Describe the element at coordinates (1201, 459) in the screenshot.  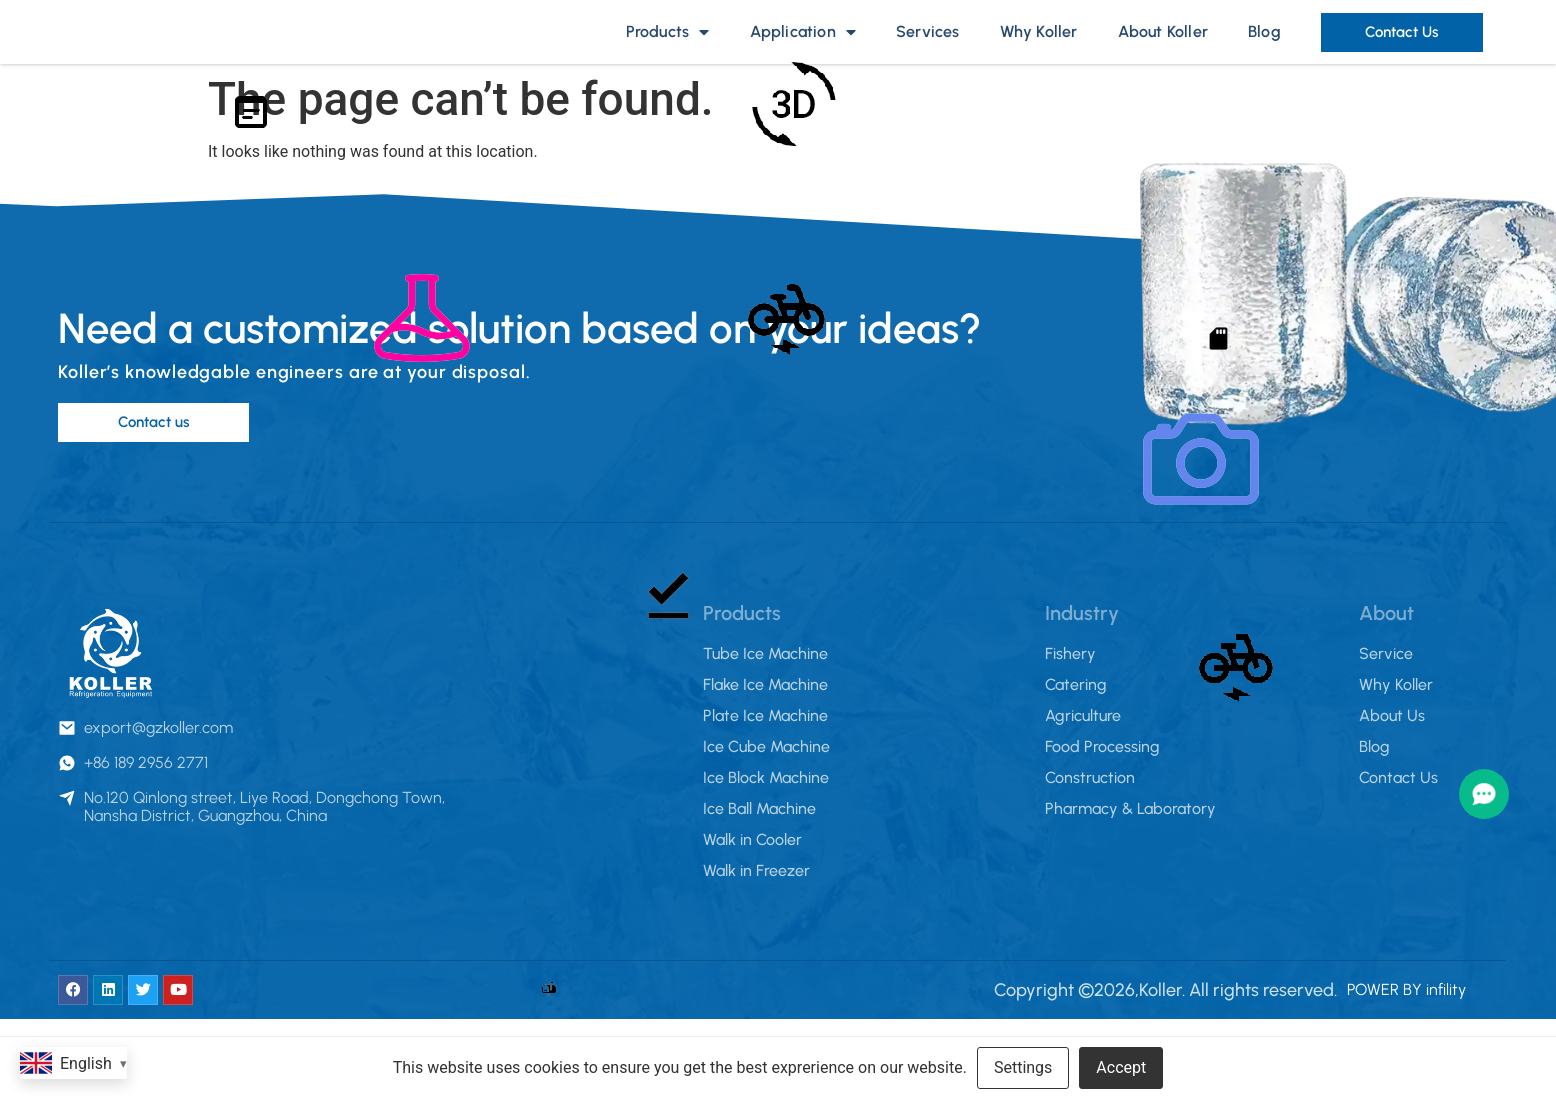
I see `take a photo` at that location.